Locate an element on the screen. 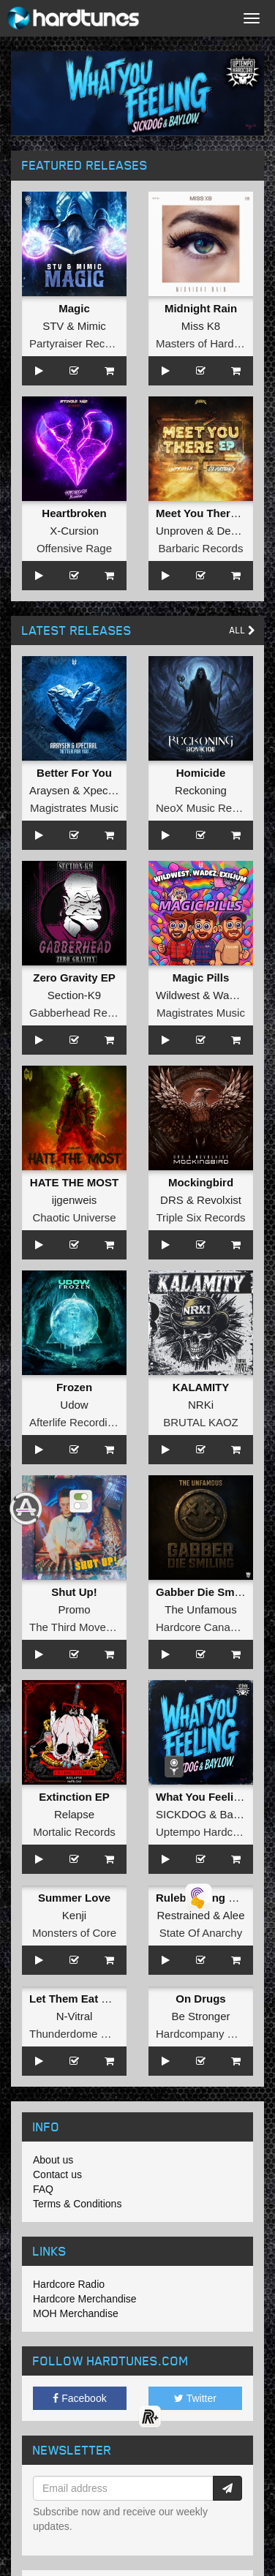 This screenshot has height=2576, width=275. check for available system updates is located at coordinates (26, 1508).